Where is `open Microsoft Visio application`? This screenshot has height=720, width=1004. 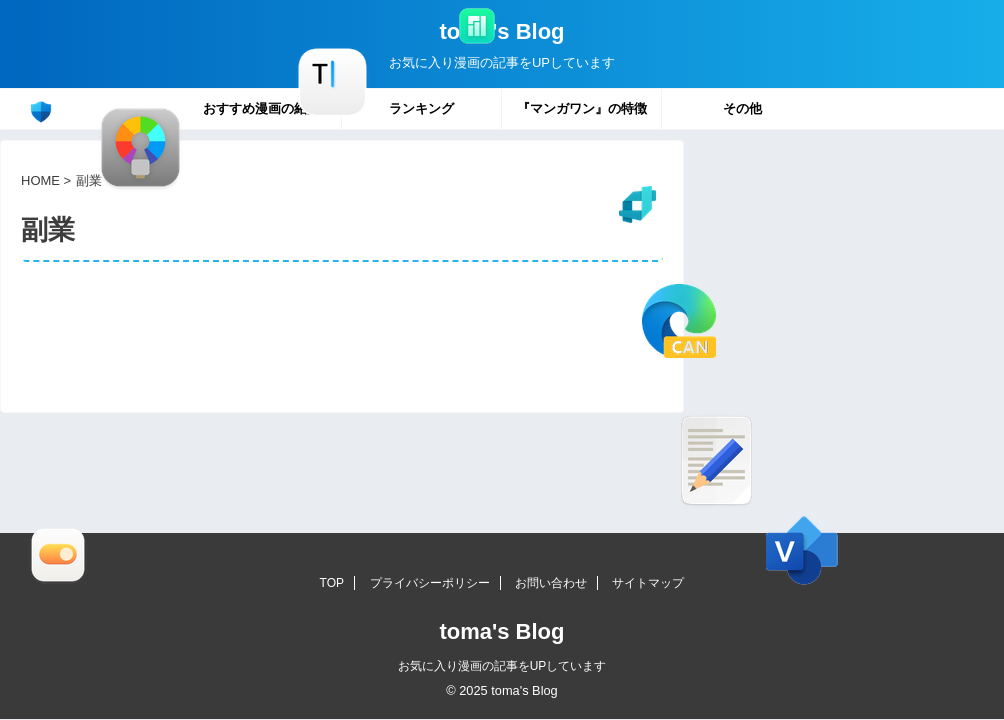
open Microsoft Visio application is located at coordinates (803, 551).